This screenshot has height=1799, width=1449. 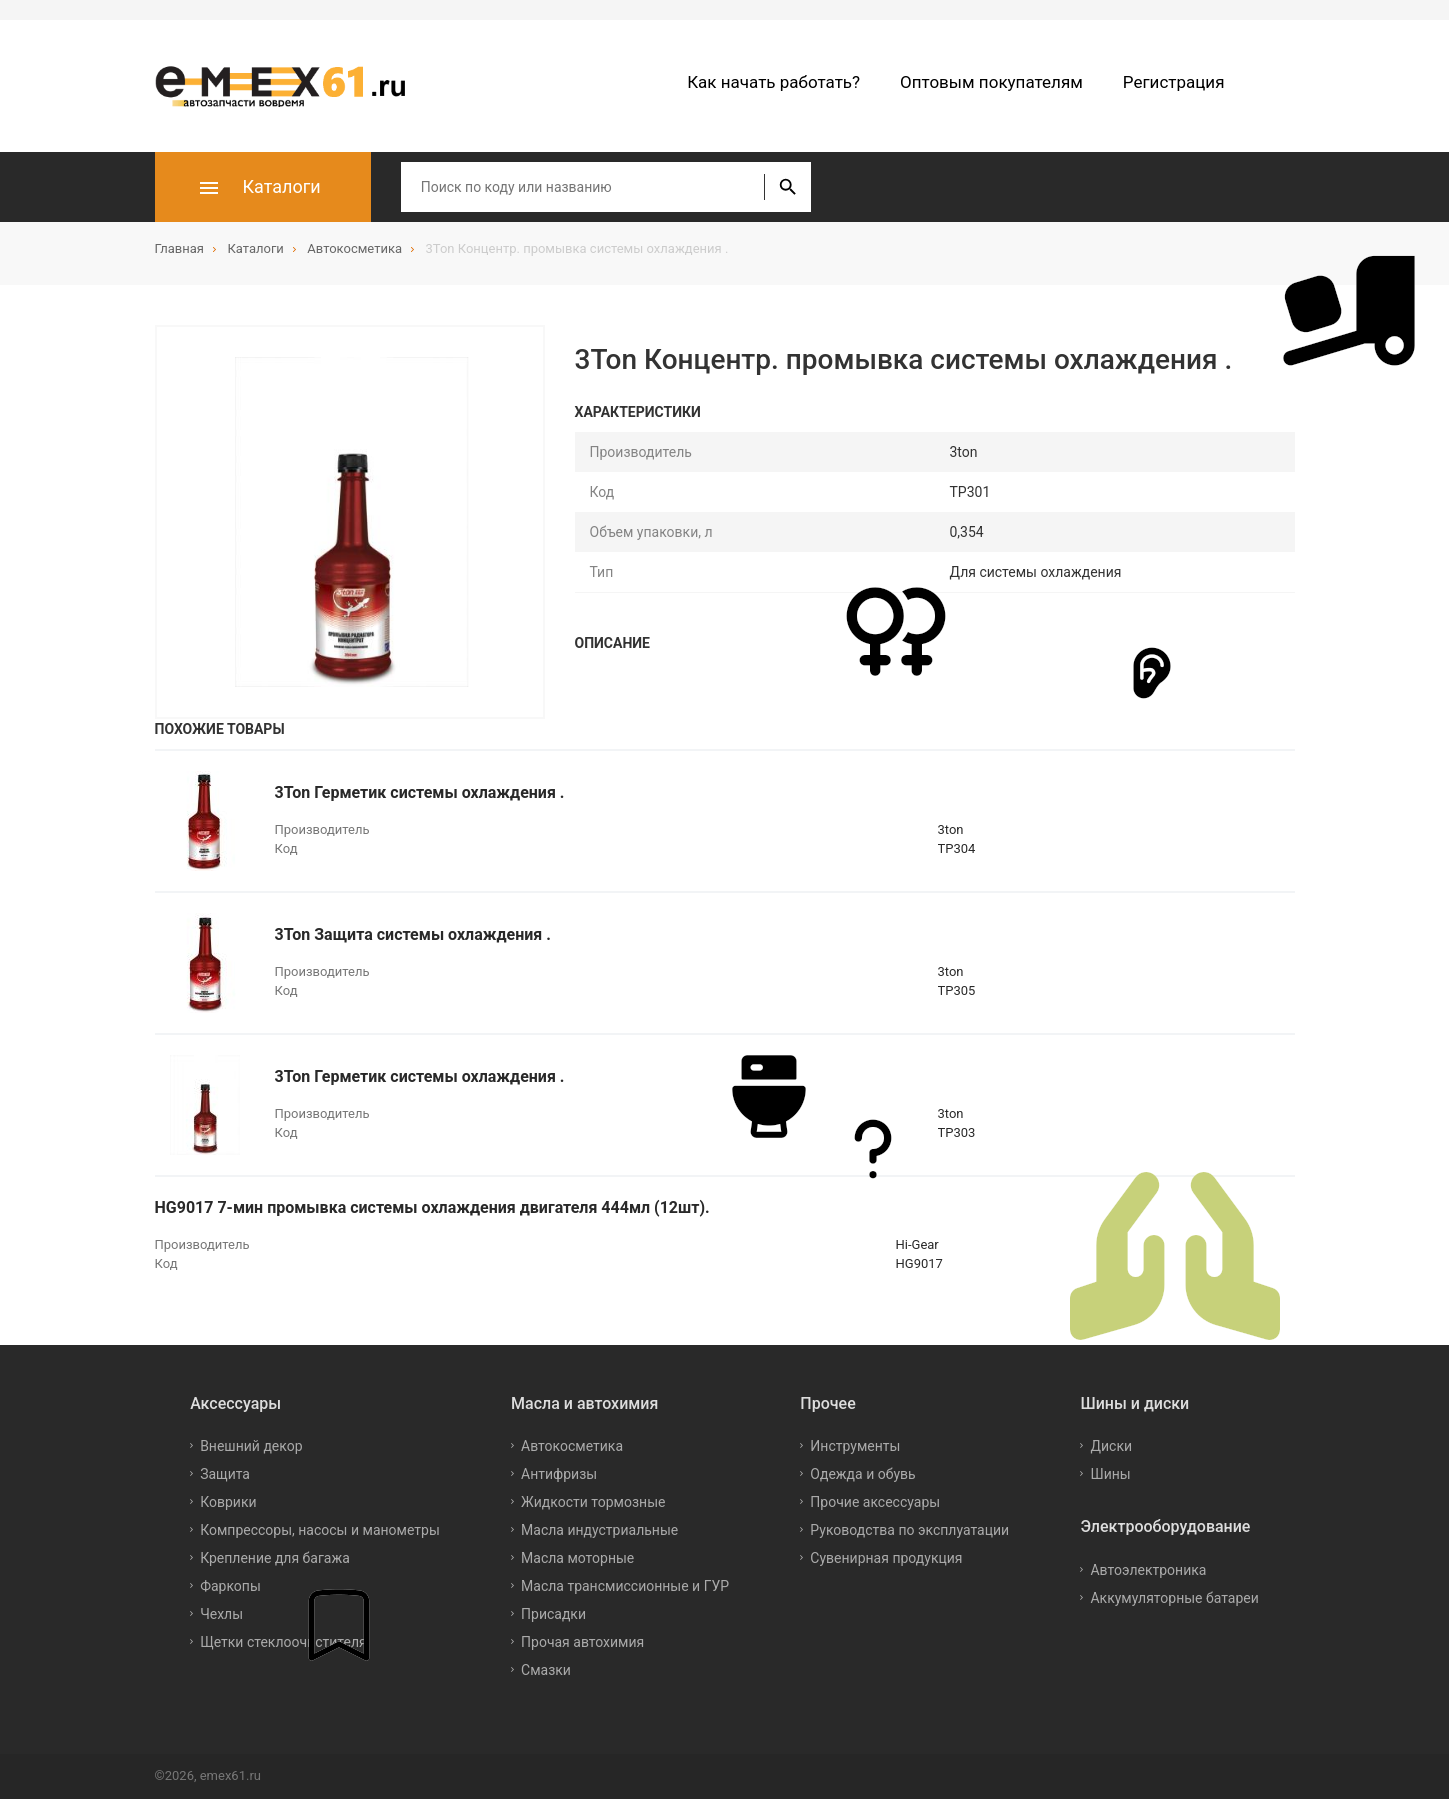 What do you see at coordinates (873, 1149) in the screenshot?
I see `access help or support` at bounding box center [873, 1149].